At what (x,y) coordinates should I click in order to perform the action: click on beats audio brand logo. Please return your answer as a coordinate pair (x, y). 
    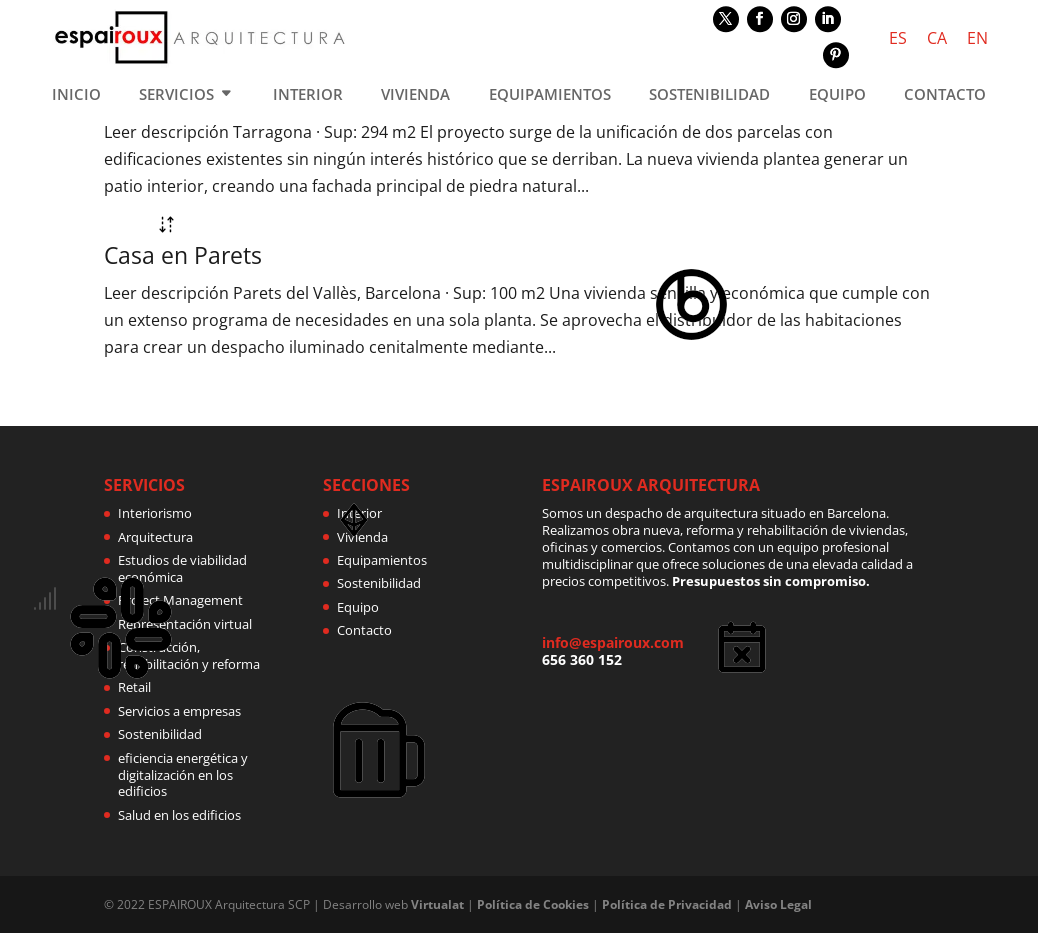
    Looking at the image, I should click on (691, 304).